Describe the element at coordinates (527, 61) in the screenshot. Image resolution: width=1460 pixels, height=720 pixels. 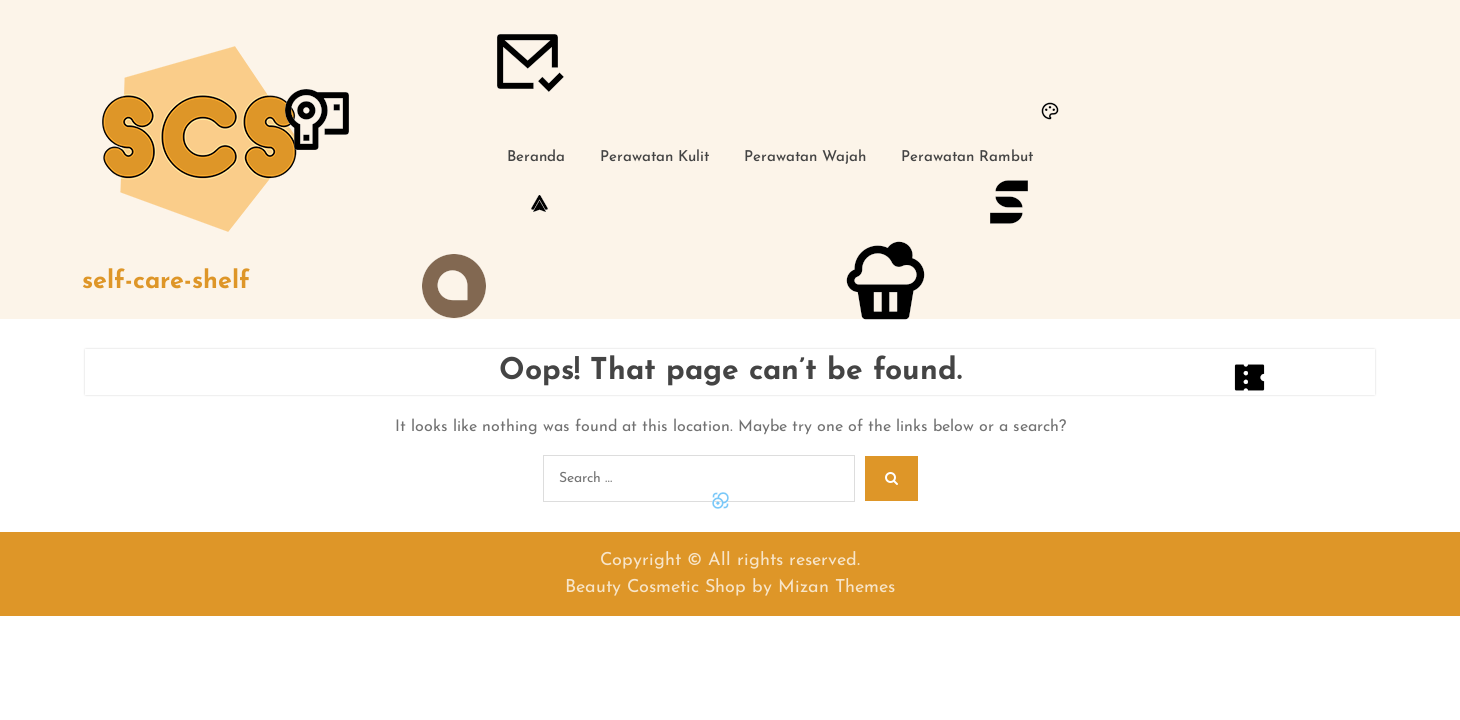
I see `email successfully sent or delivered` at that location.